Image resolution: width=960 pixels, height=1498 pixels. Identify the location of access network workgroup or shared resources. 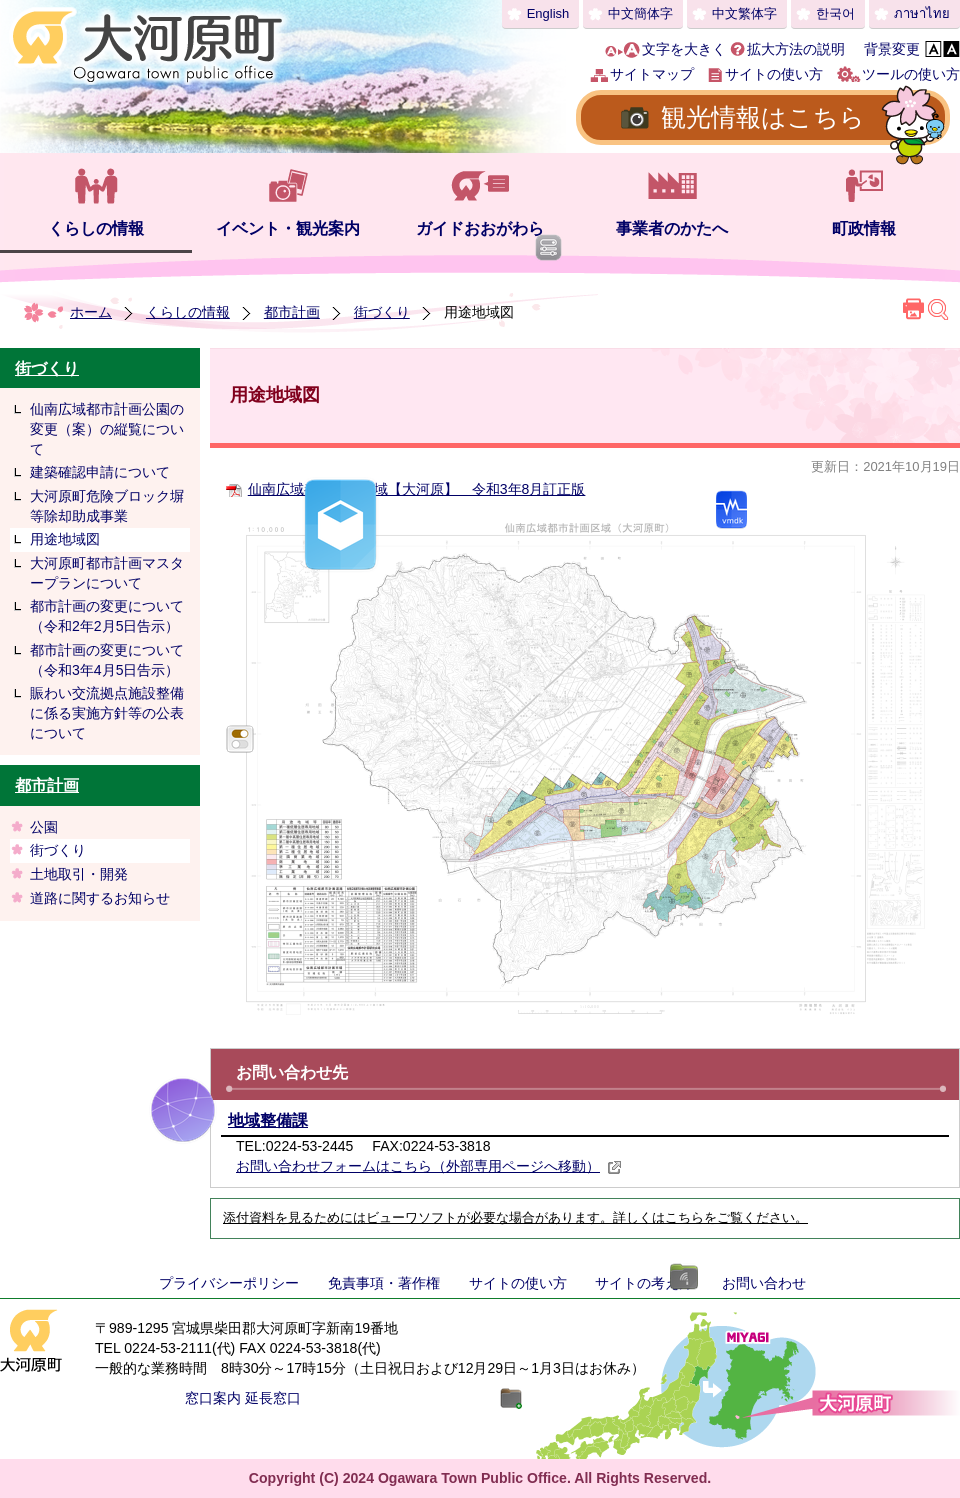
(183, 1110).